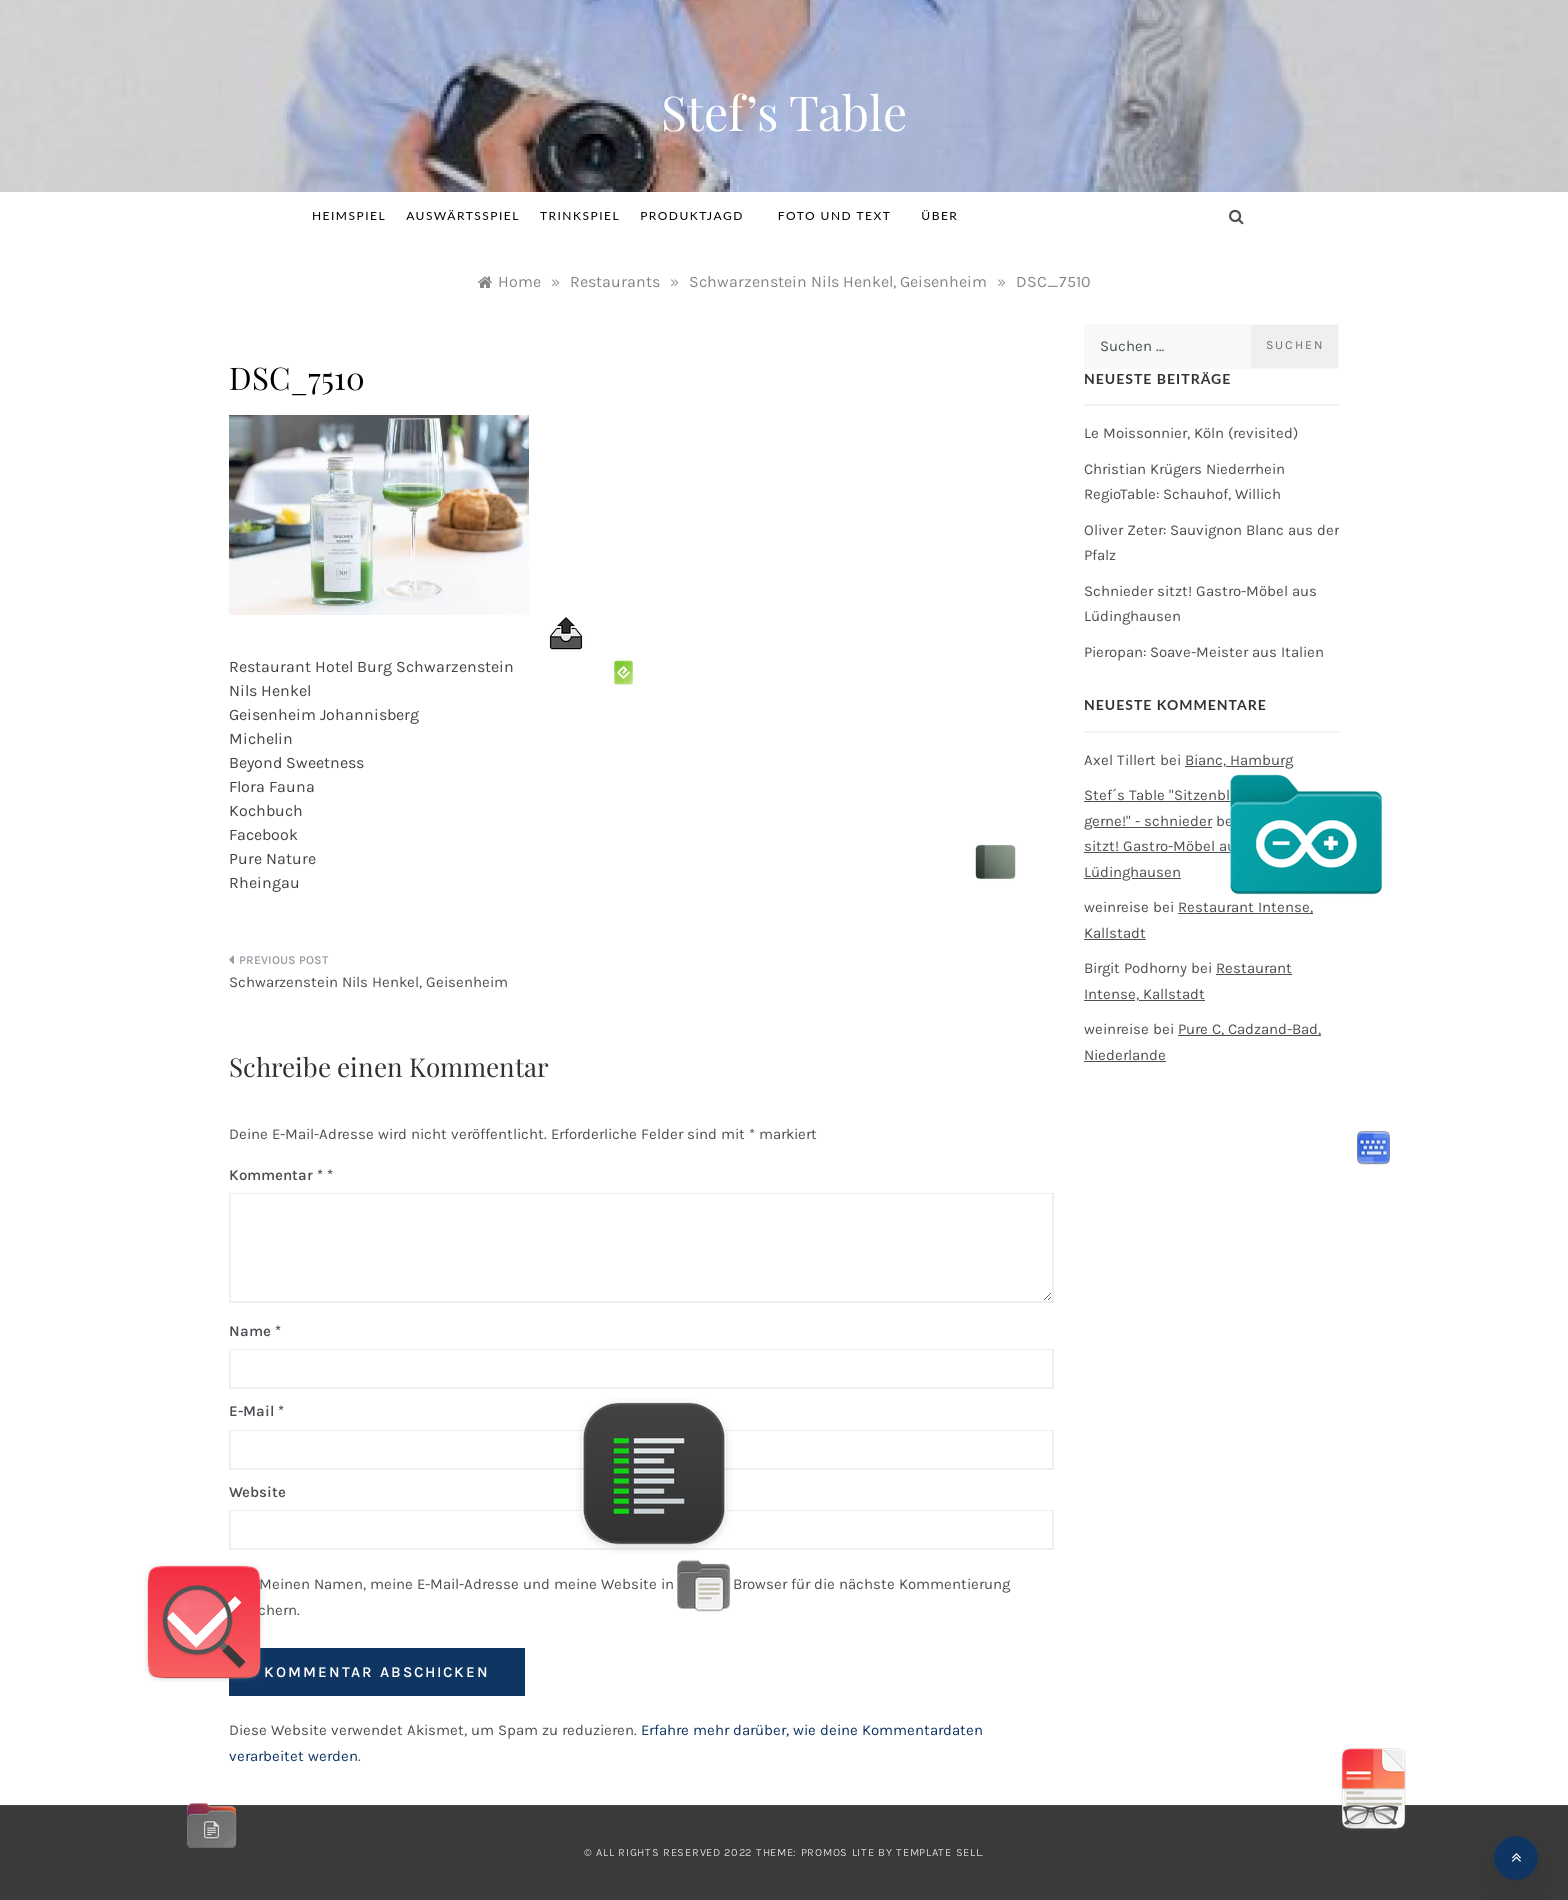 Image resolution: width=1568 pixels, height=1900 pixels. I want to click on access your desktop folder, so click(995, 860).